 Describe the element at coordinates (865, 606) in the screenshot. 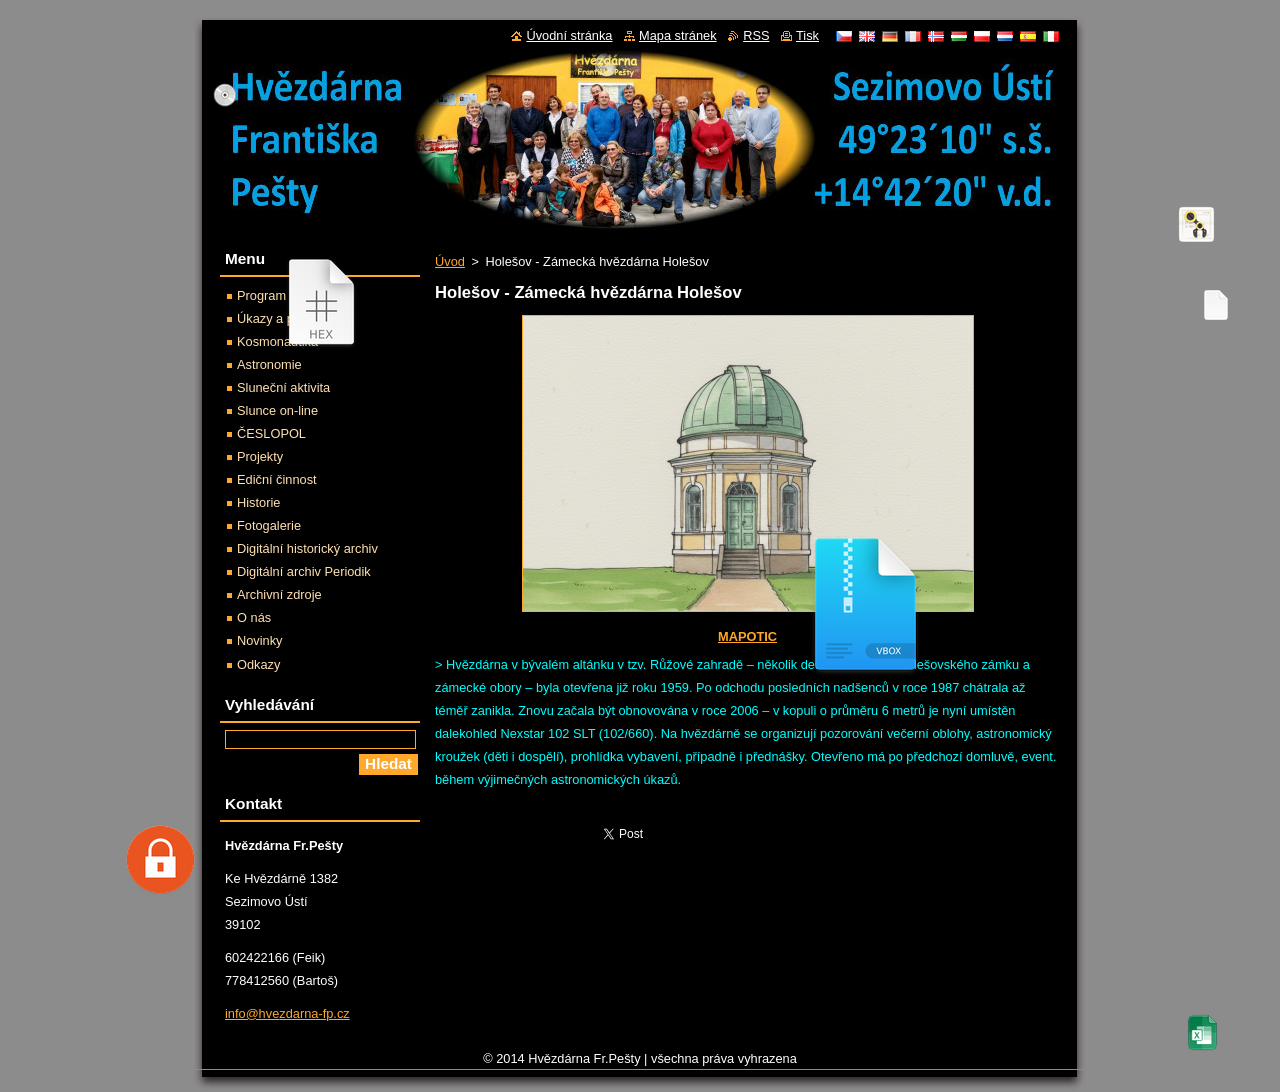

I see `a VirtualBox virtual machine configuration file` at that location.